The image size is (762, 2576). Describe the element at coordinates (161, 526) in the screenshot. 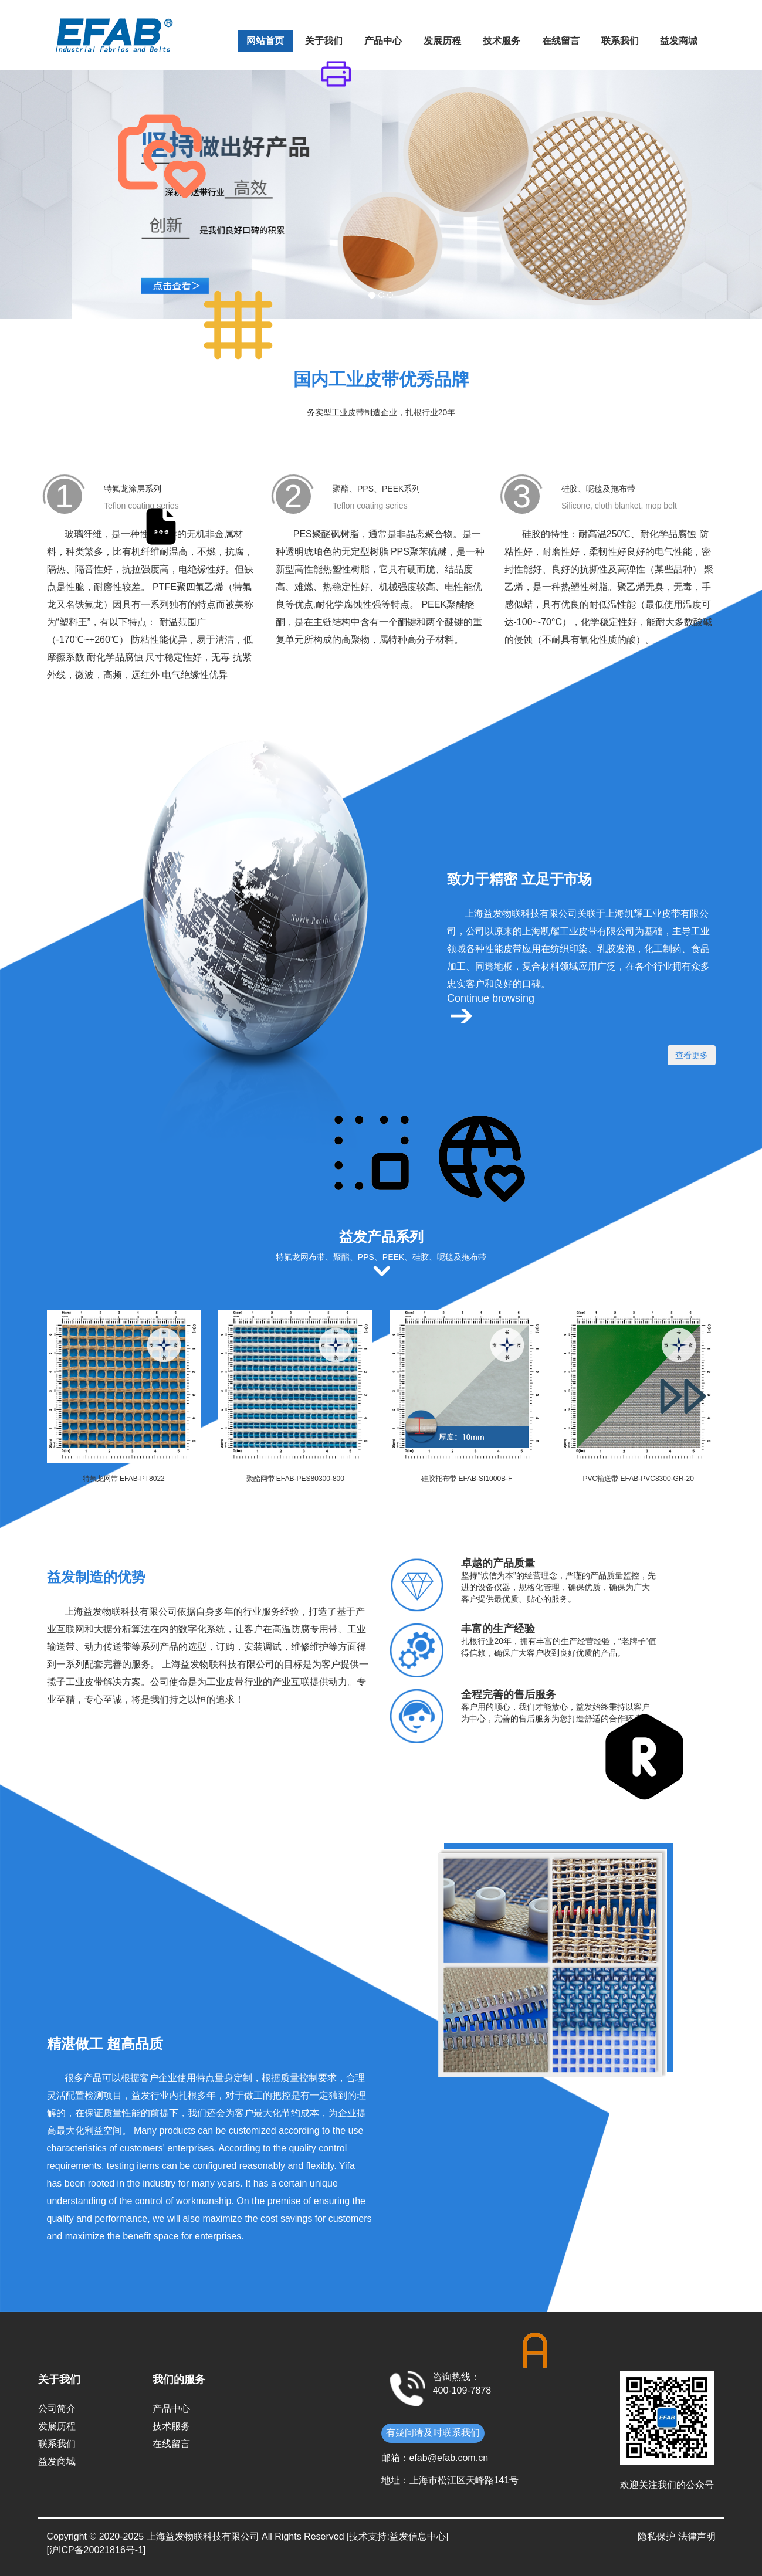

I see `view file details or additional options` at that location.